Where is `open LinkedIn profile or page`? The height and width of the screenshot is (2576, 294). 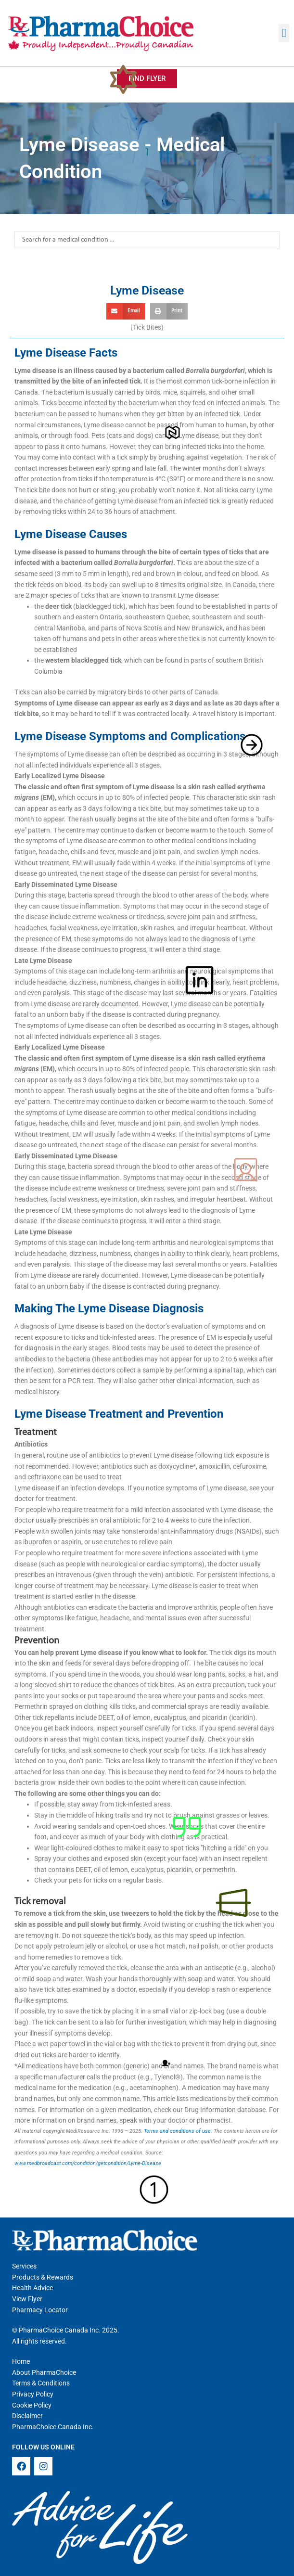 open LinkedIn profile or page is located at coordinates (199, 980).